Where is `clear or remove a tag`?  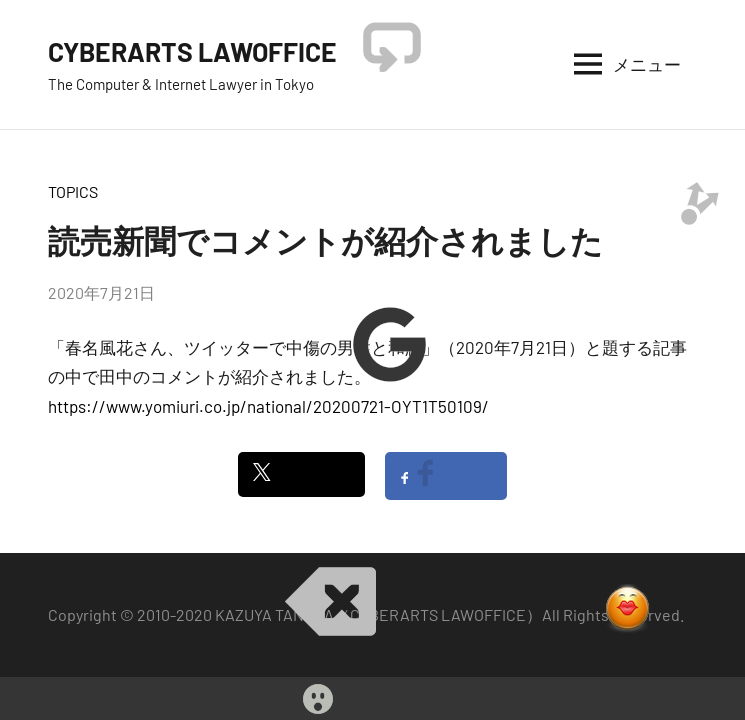 clear or remove a tag is located at coordinates (330, 601).